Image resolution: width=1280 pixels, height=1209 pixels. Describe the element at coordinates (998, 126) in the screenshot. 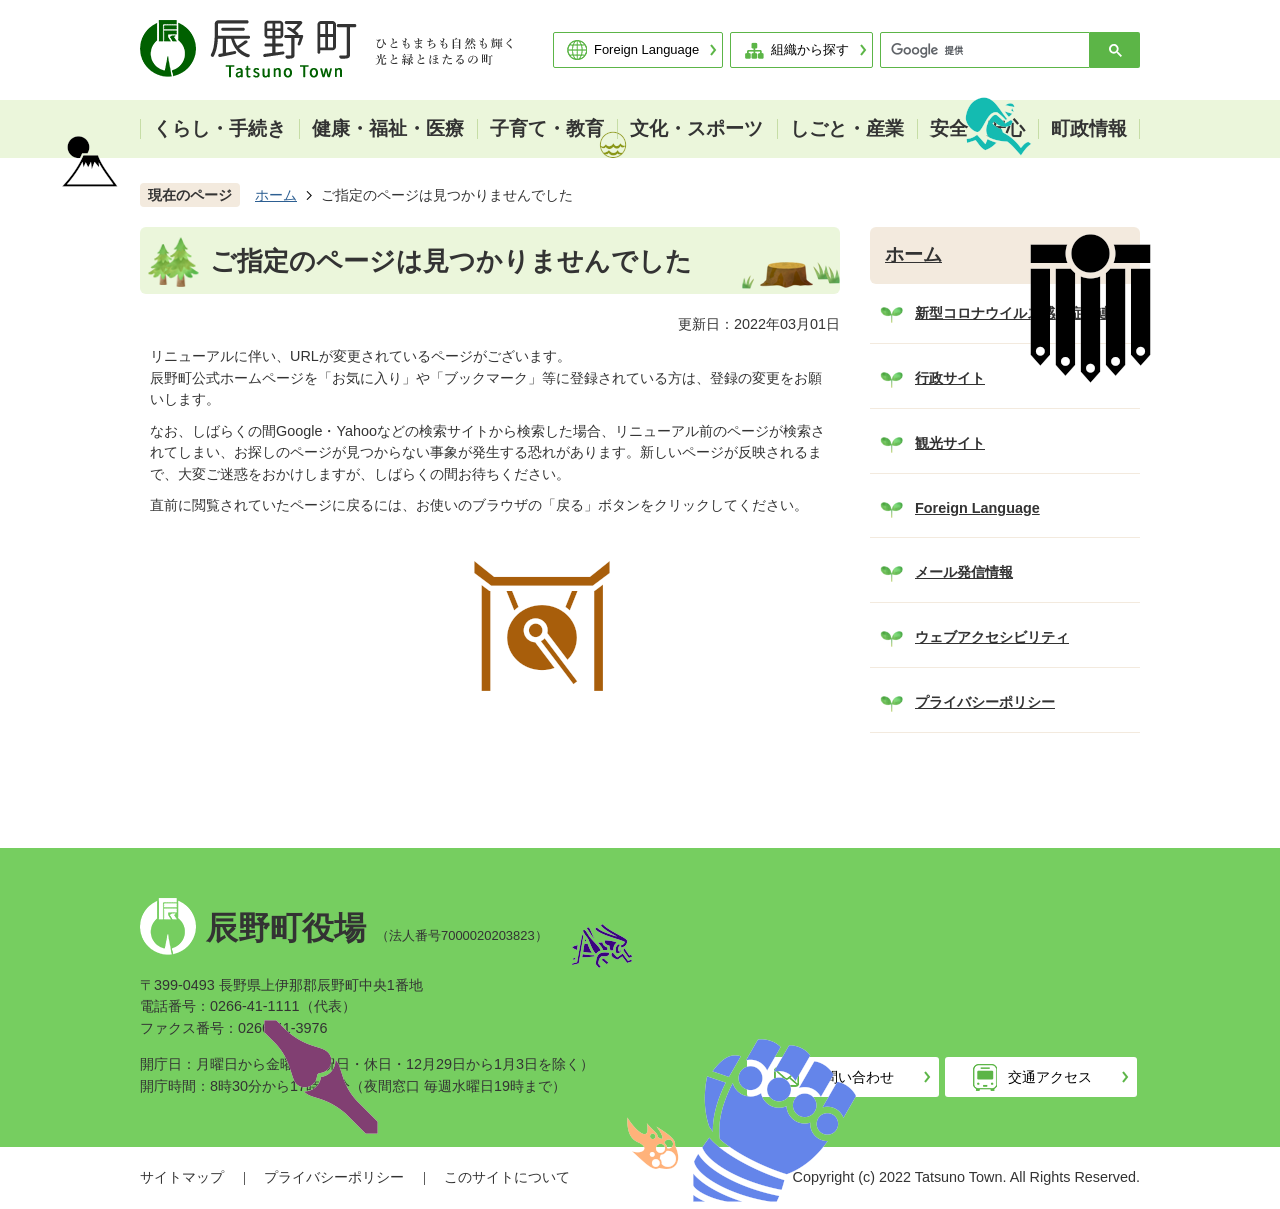

I see `indicates a thief or robbery event in a game` at that location.